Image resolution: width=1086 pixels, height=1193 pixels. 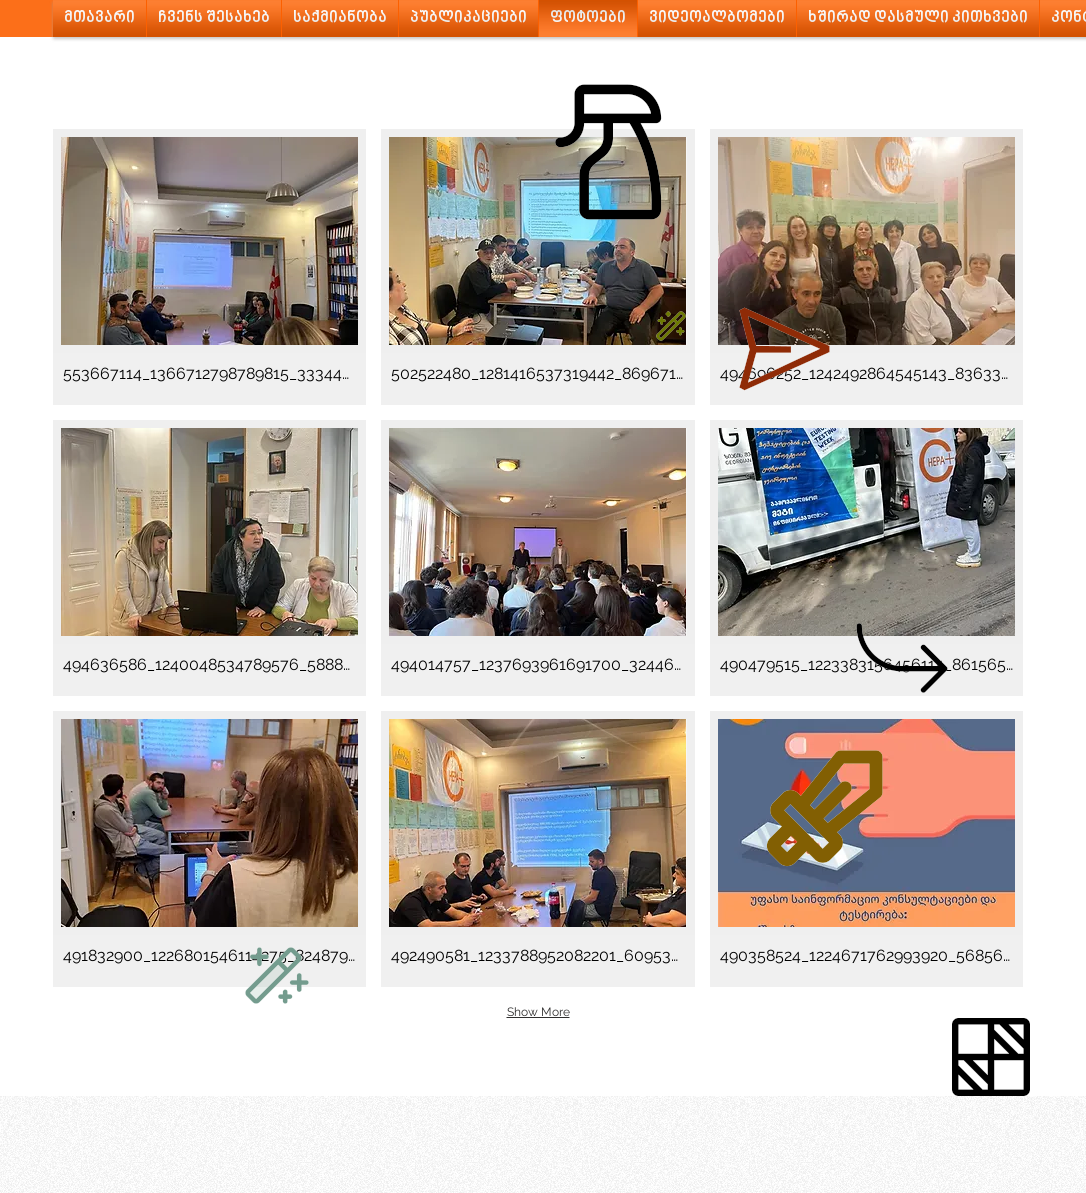 I want to click on send a message or email, so click(x=784, y=349).